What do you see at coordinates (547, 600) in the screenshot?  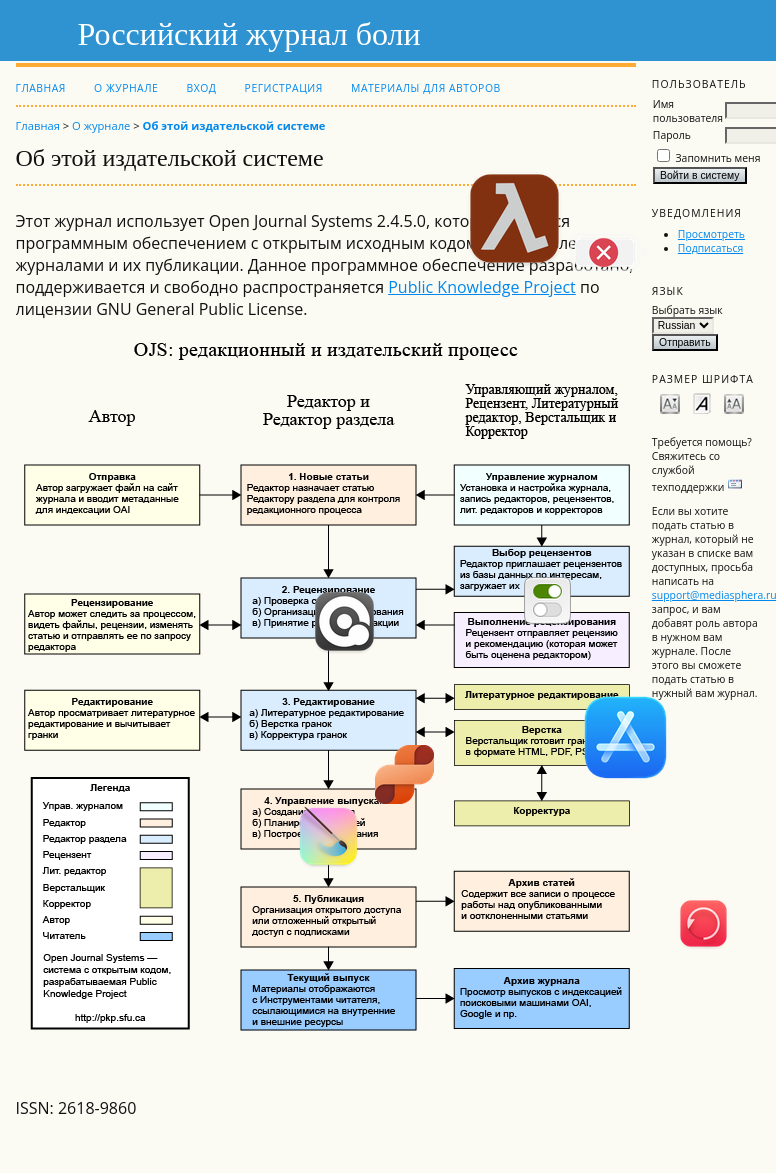 I see `open unity tweak tool settings` at bounding box center [547, 600].